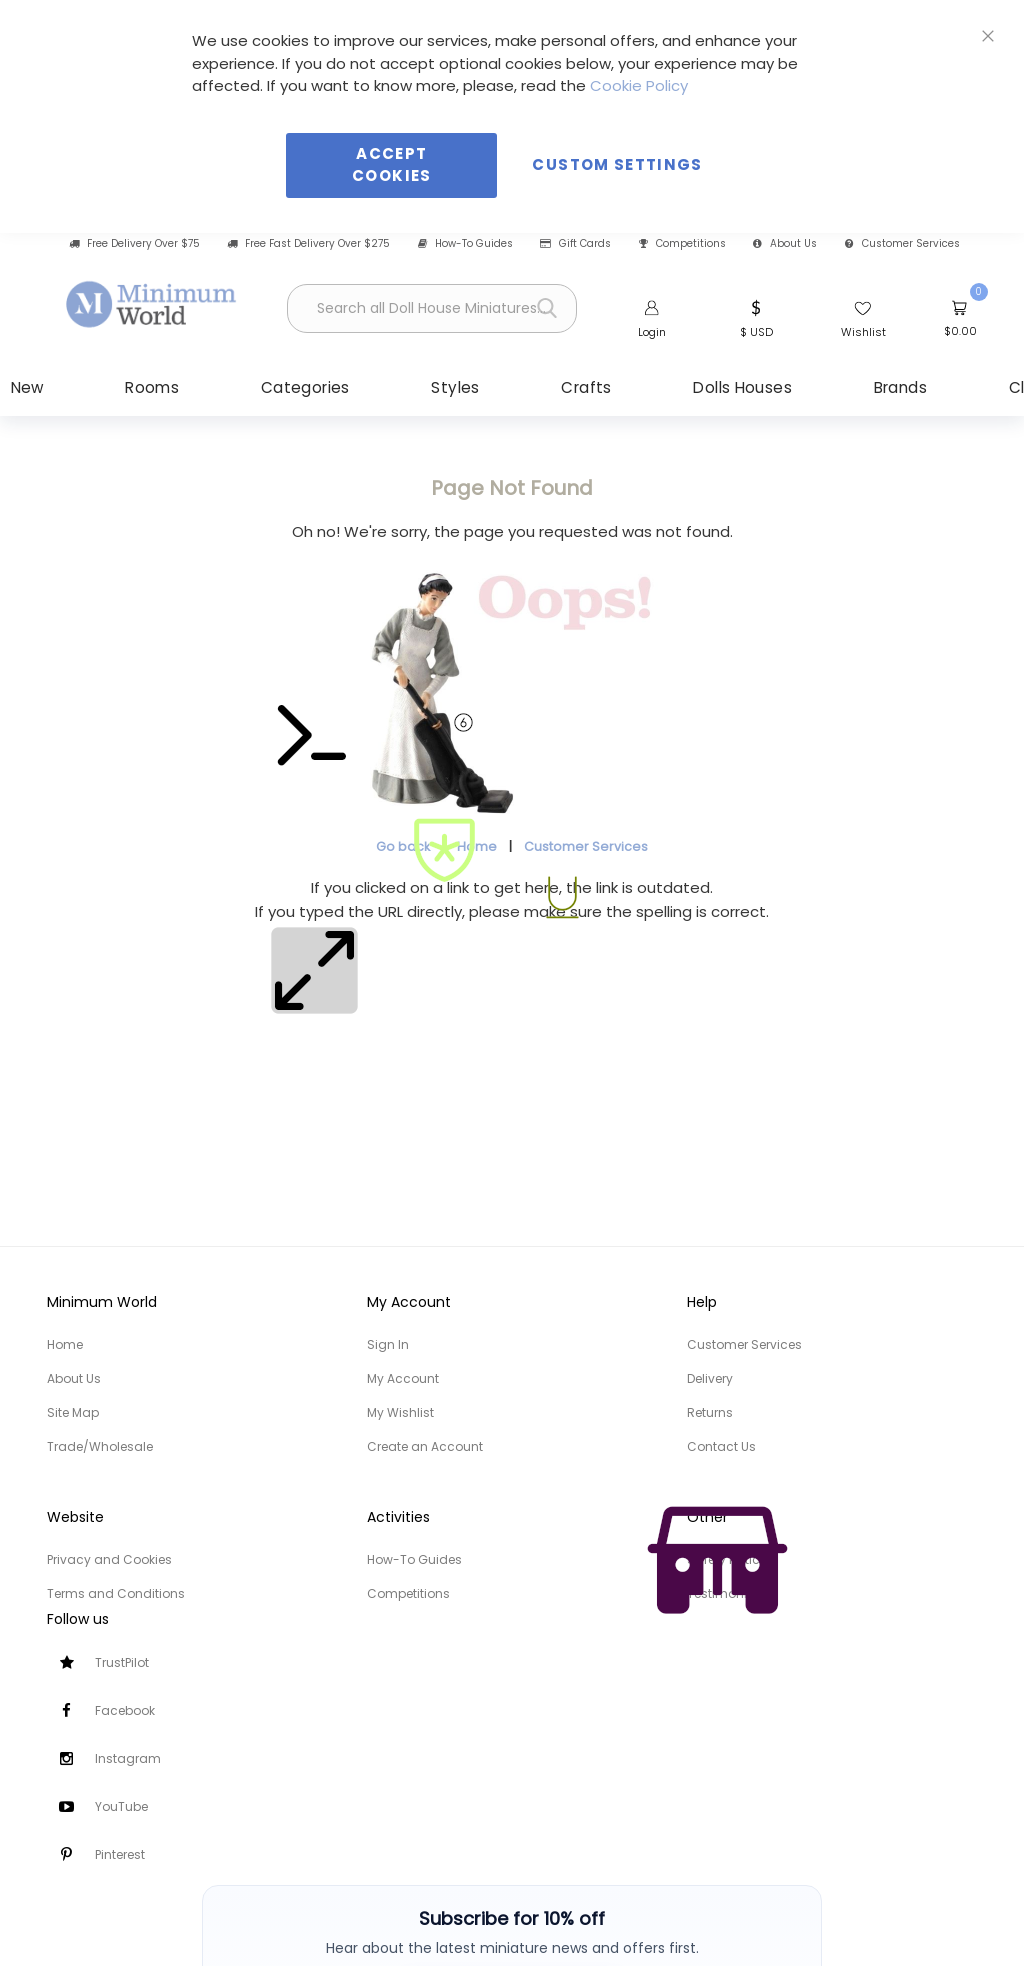  I want to click on apply underline formatting to selected text, so click(562, 894).